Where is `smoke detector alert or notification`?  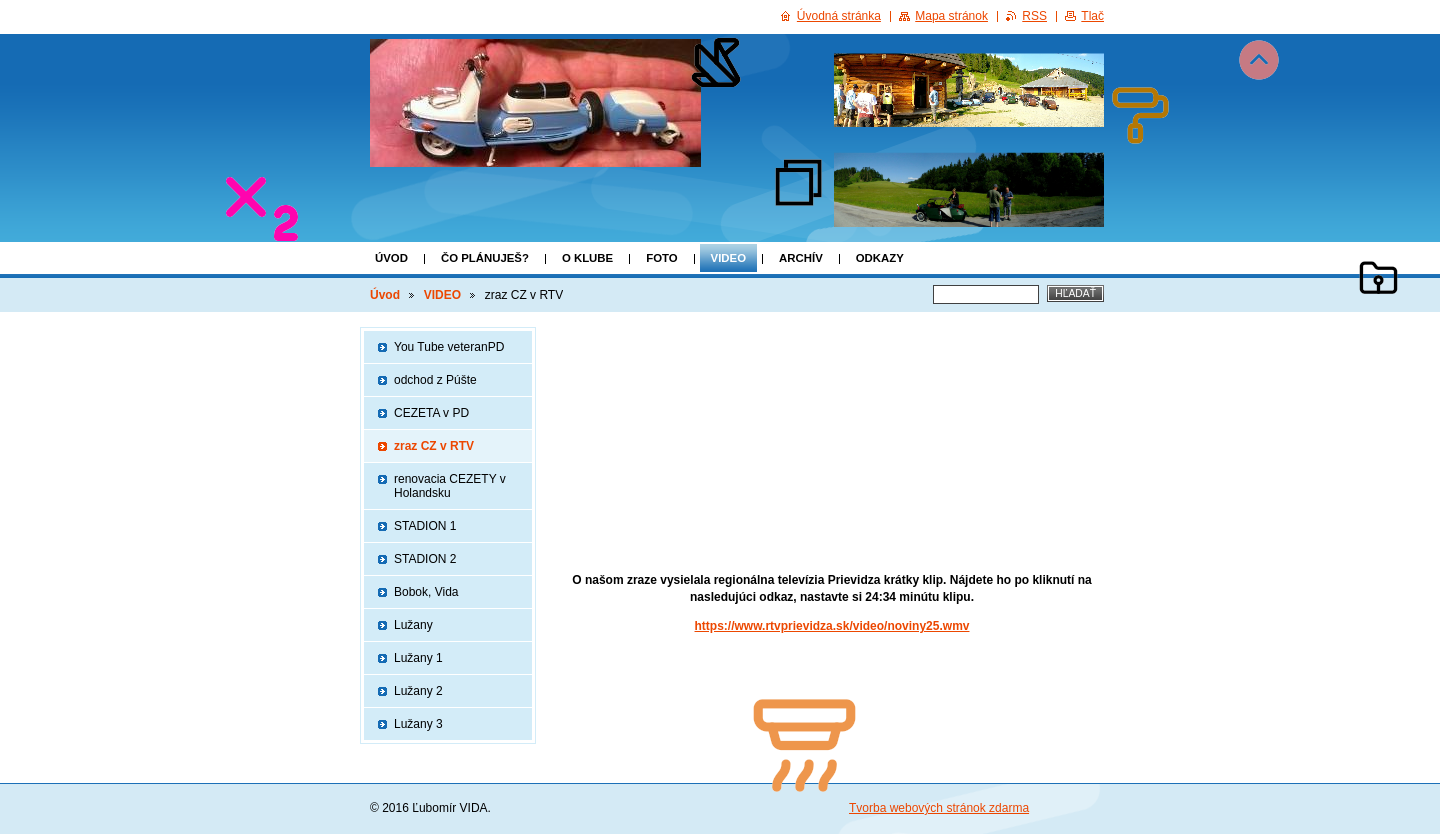
smoke detector alert or notification is located at coordinates (804, 745).